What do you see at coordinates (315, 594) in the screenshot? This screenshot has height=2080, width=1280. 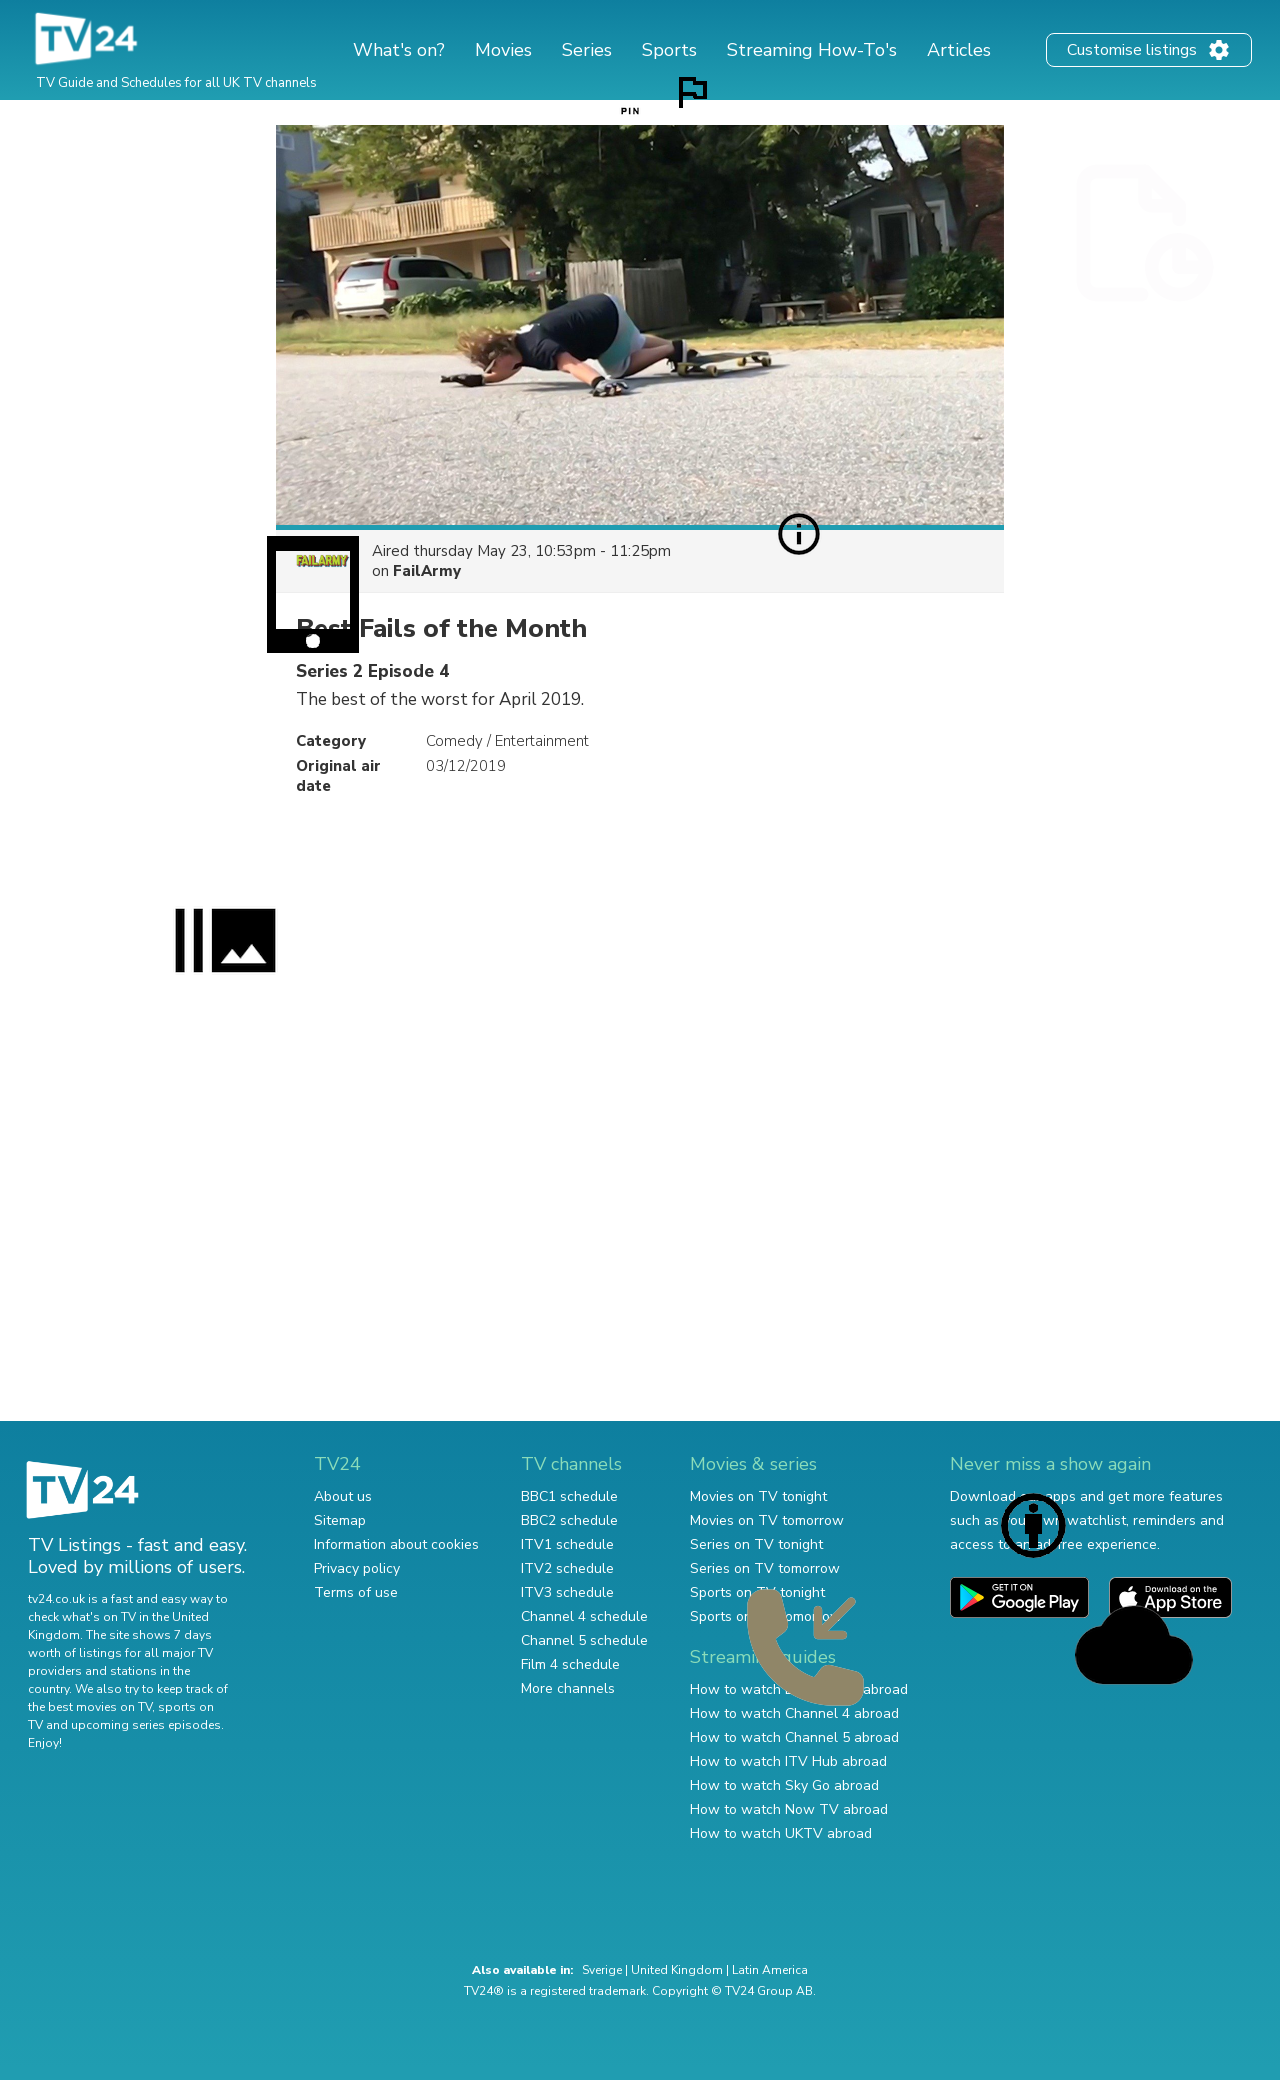 I see `switch to tablet view or layout` at bounding box center [315, 594].